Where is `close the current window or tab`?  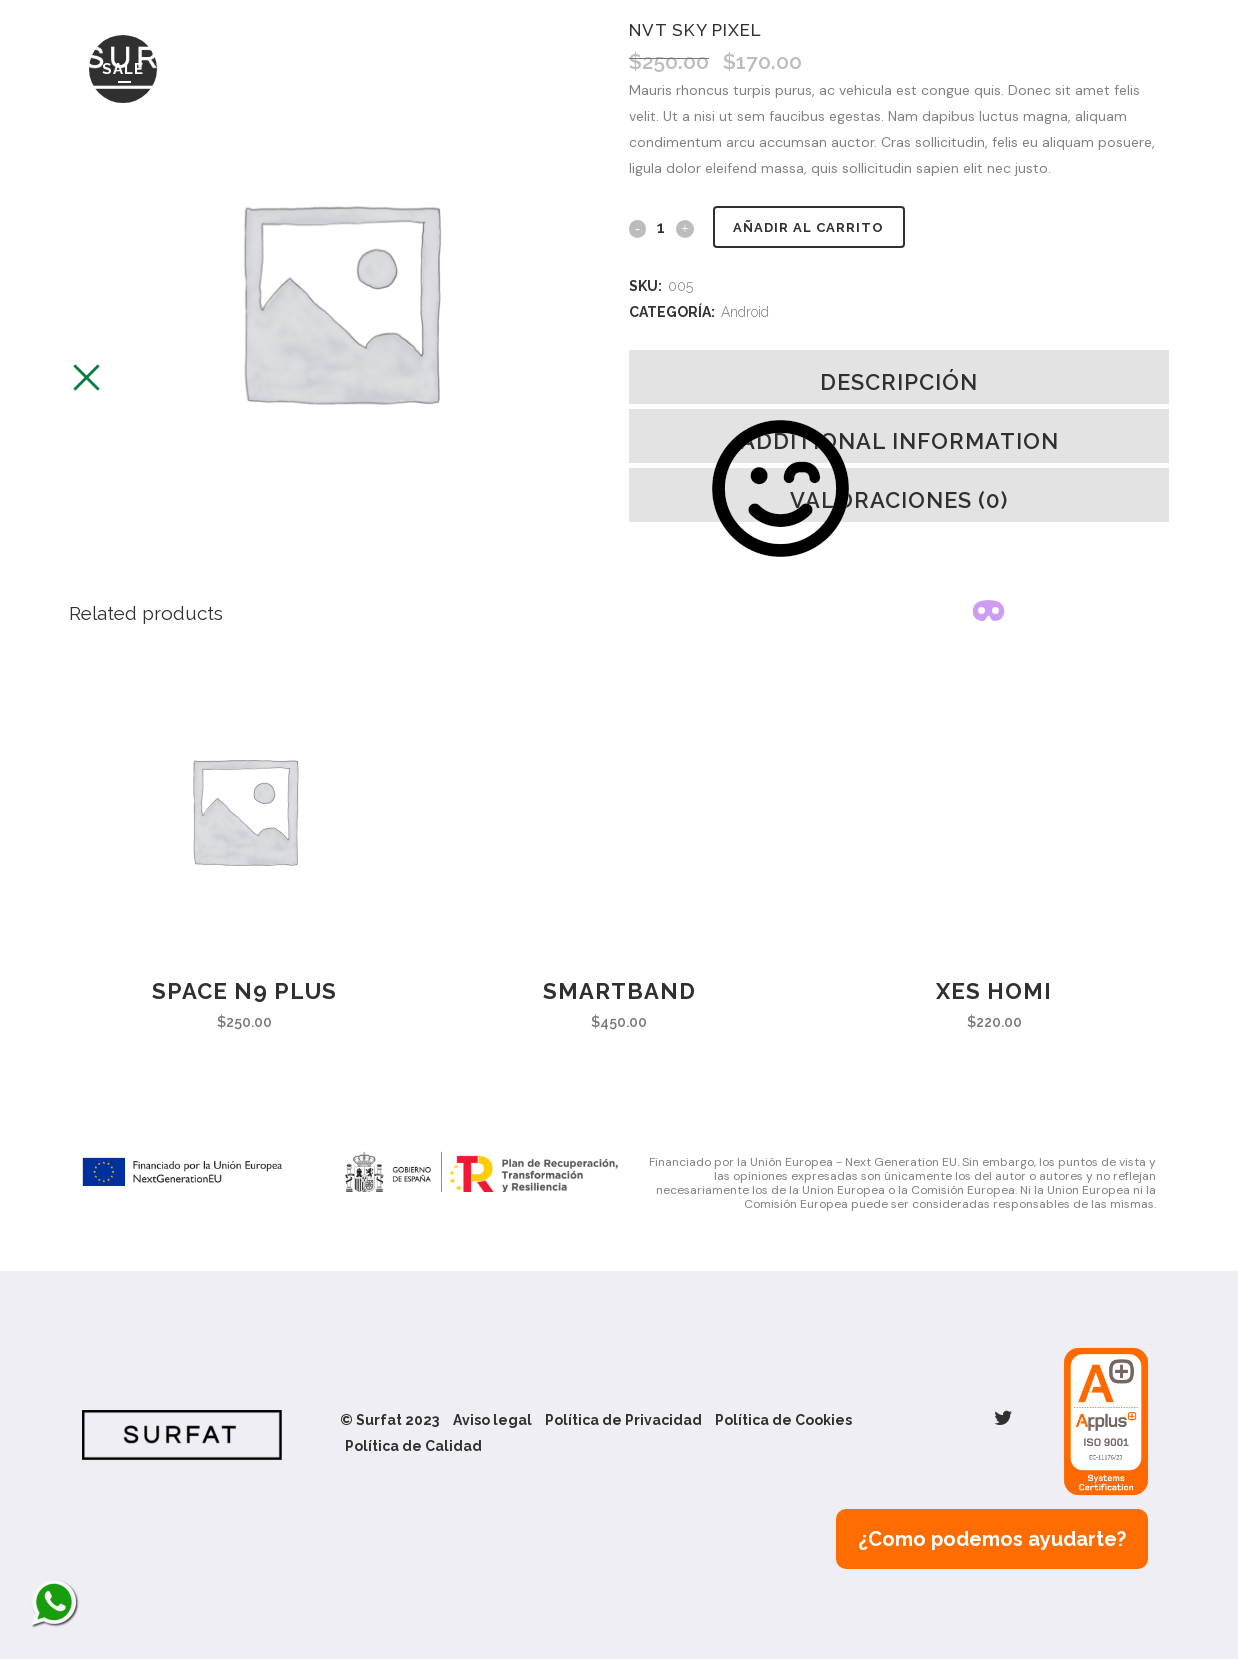
close the current window or tab is located at coordinates (86, 377).